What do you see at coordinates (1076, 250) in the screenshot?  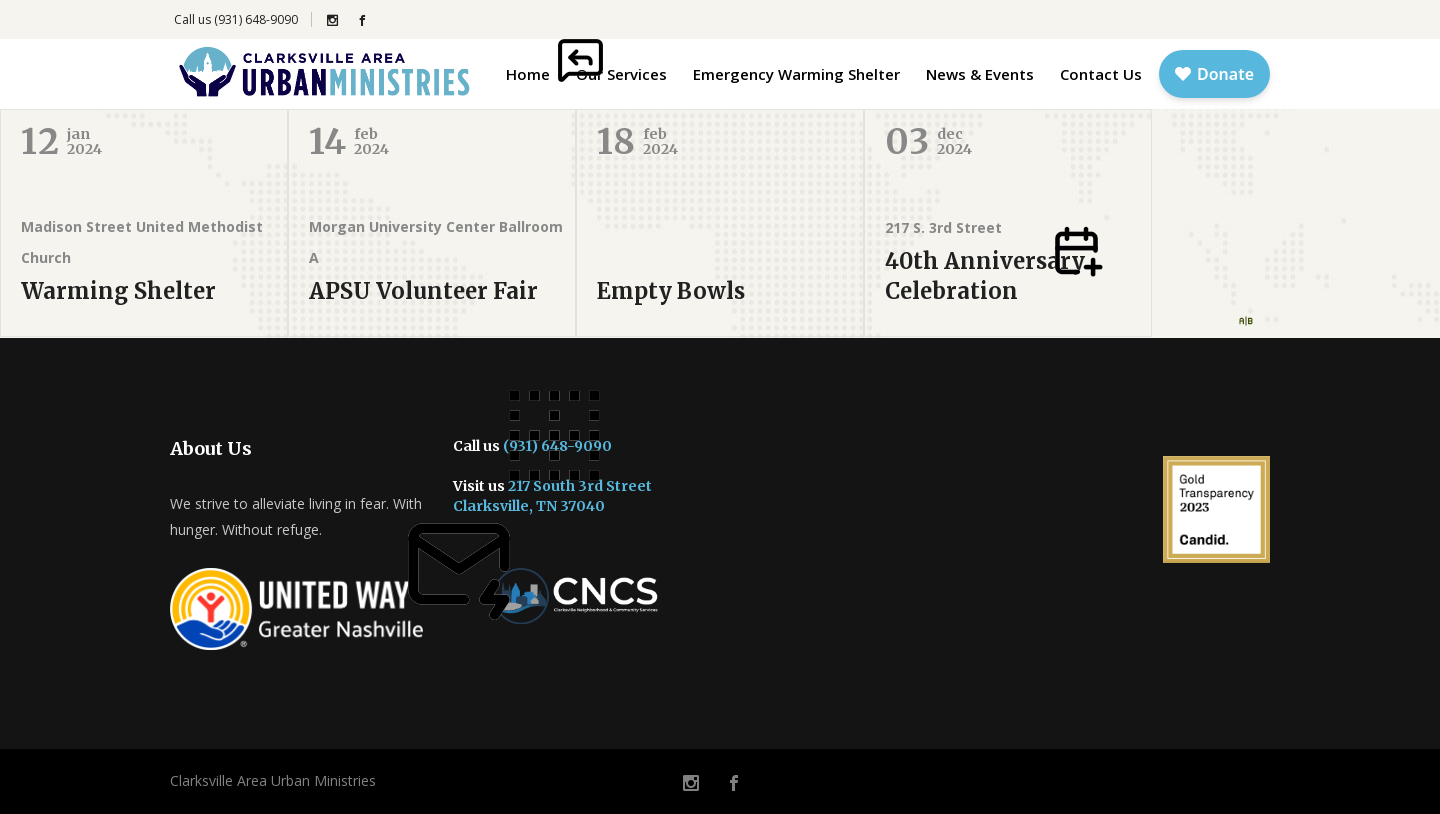 I see `add a new event to calendar` at bounding box center [1076, 250].